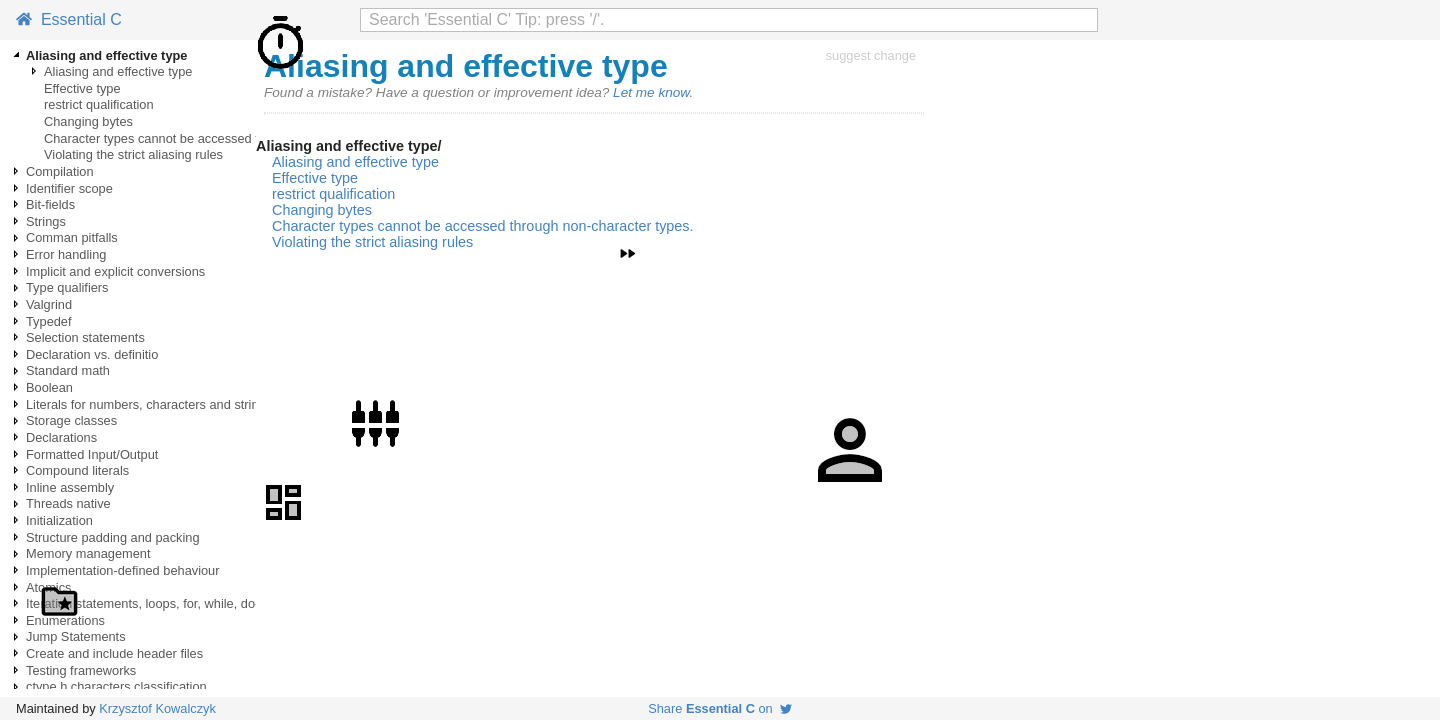 The height and width of the screenshot is (720, 1440). I want to click on skip forward in media playback, so click(627, 253).